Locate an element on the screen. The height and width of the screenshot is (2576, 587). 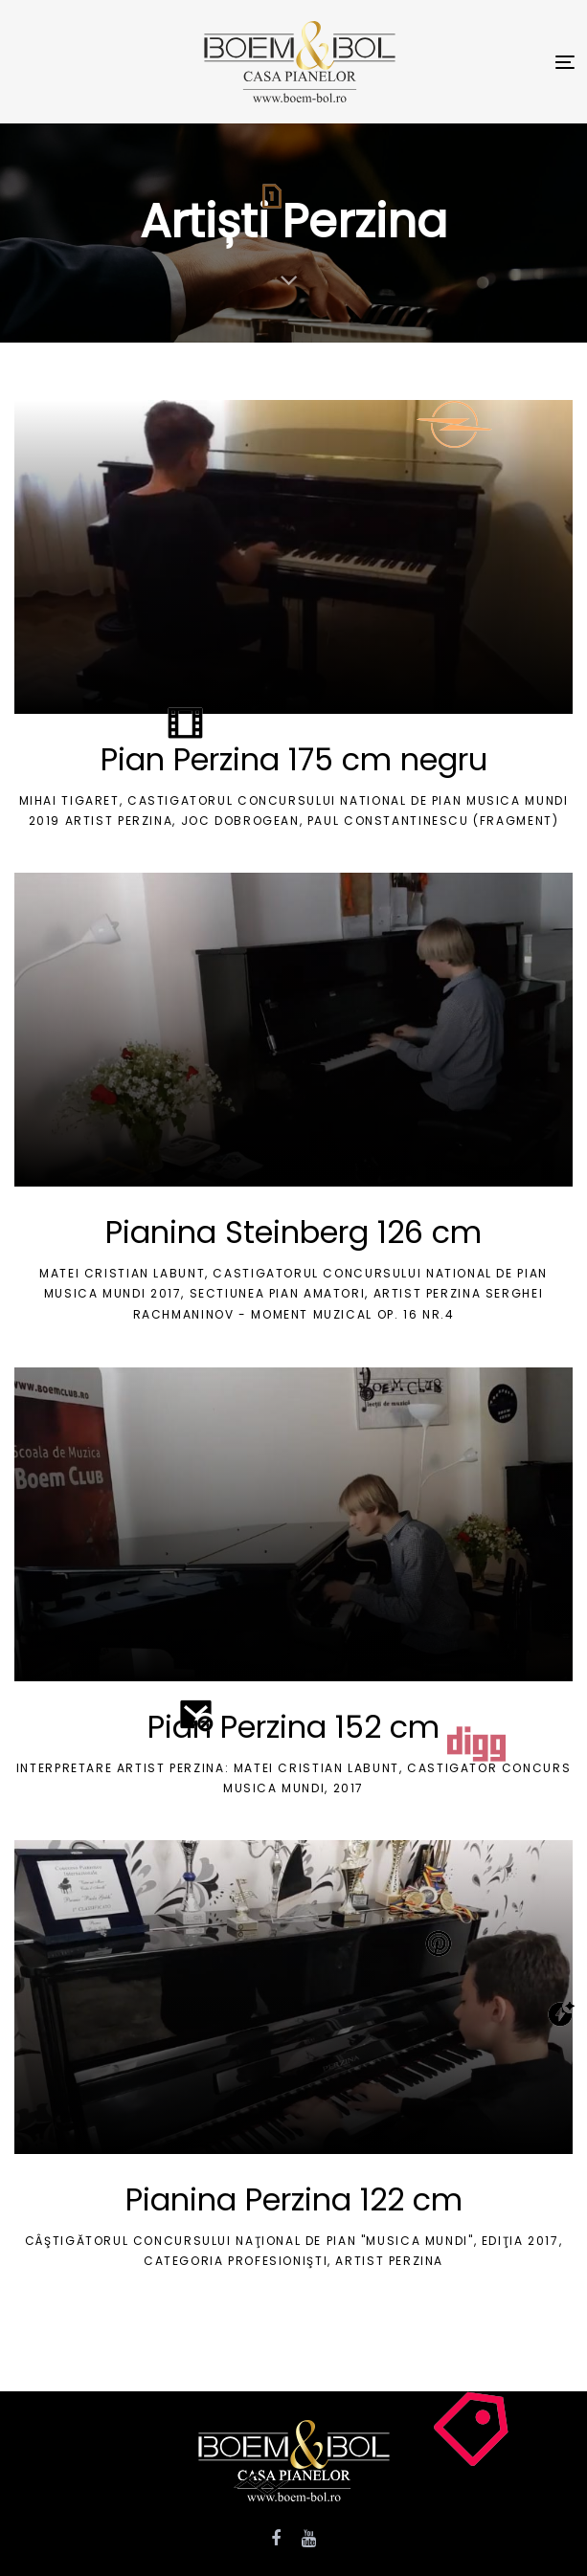
access video or film content is located at coordinates (185, 722).